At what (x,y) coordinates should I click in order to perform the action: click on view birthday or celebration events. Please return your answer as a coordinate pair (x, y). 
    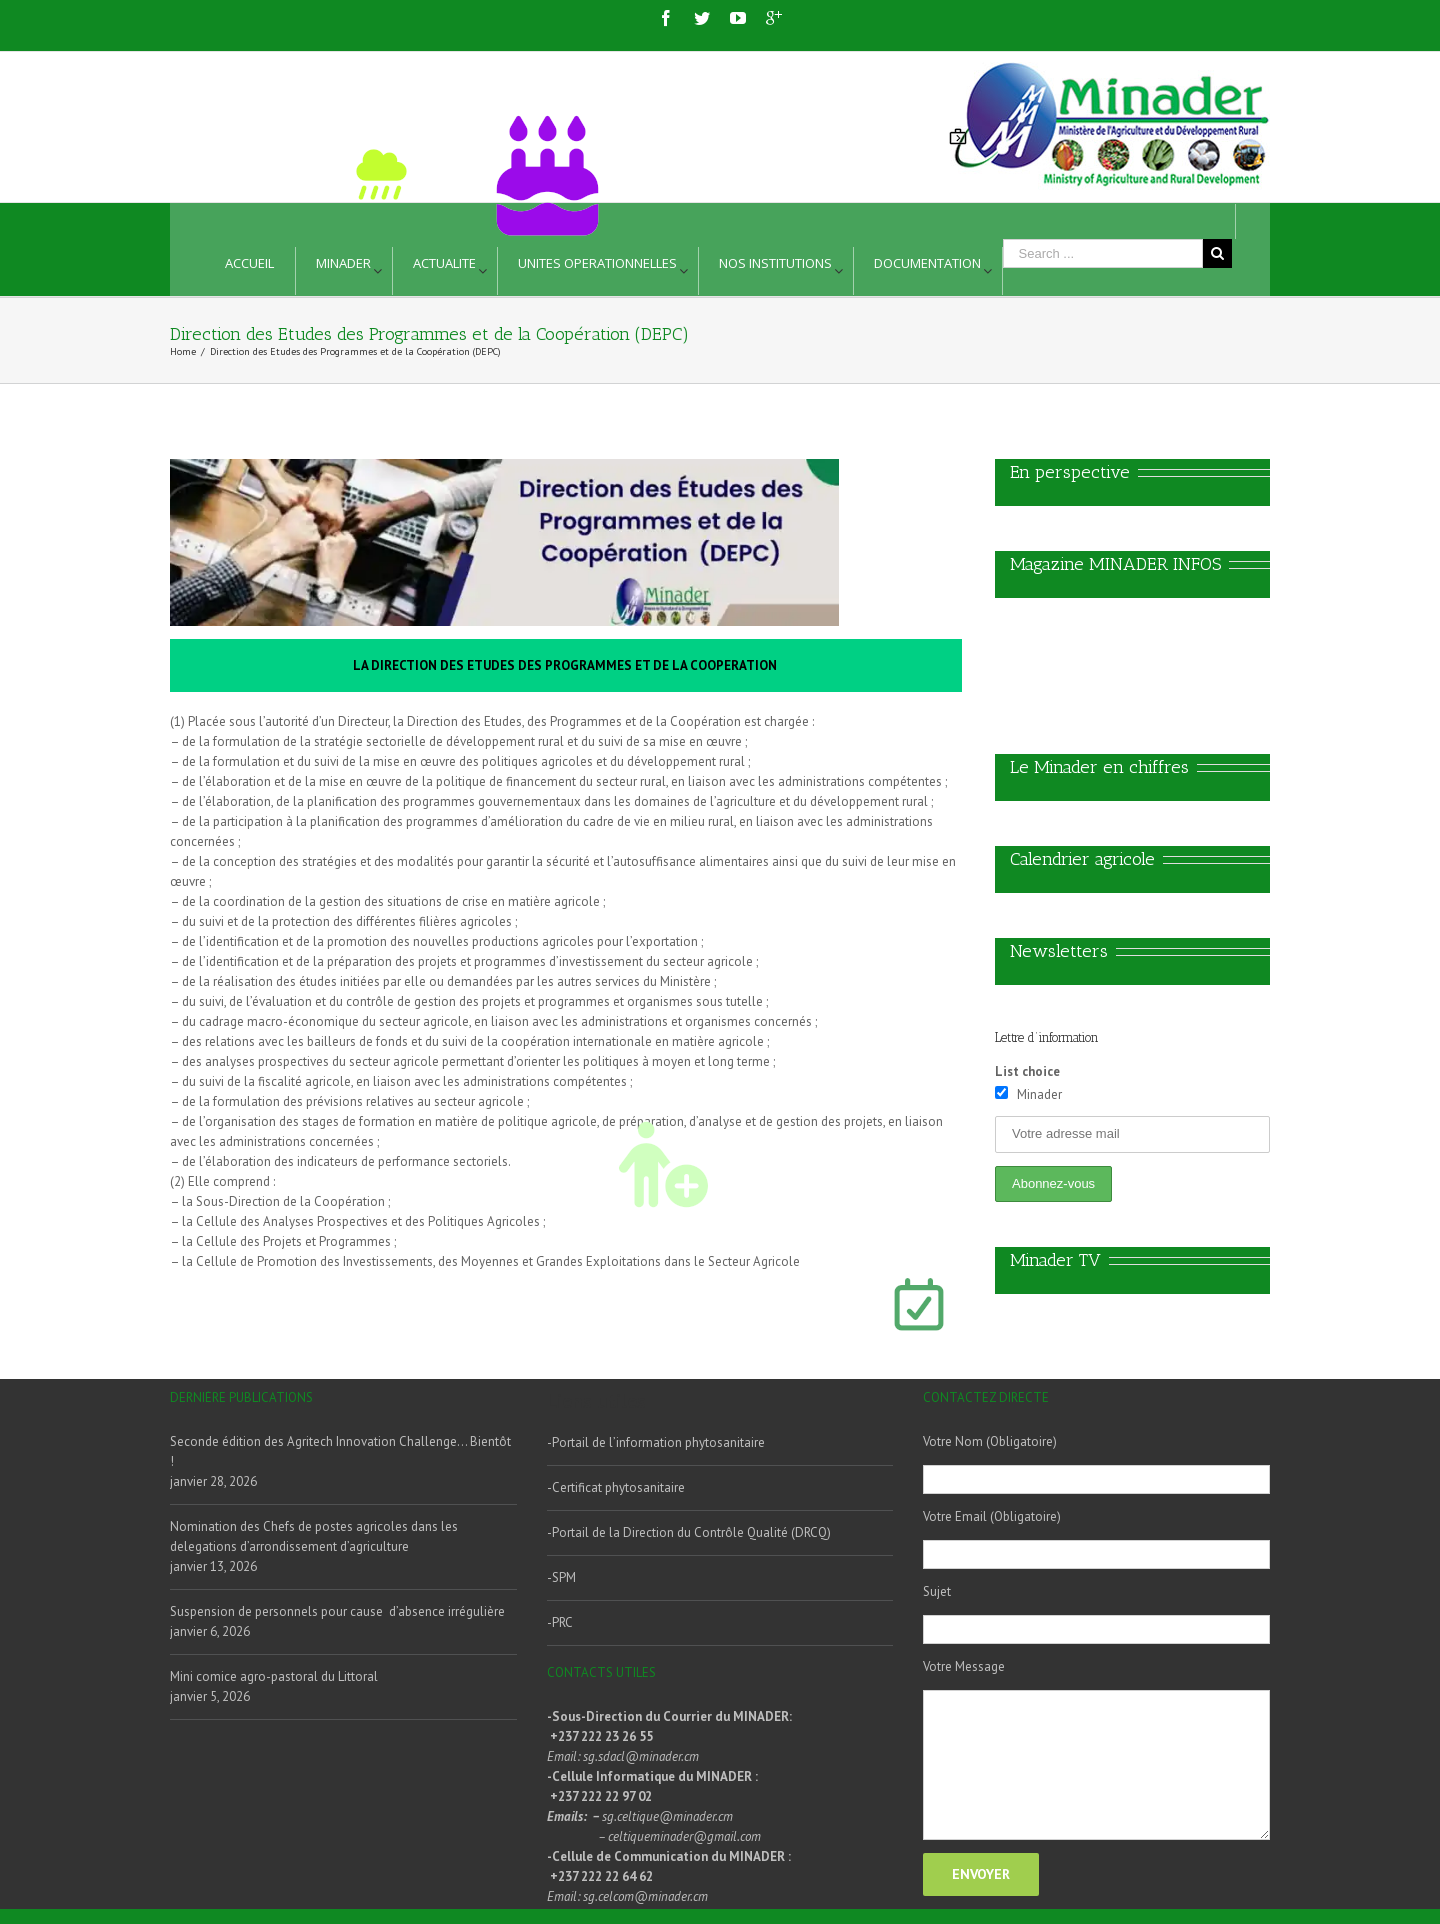
    Looking at the image, I should click on (547, 177).